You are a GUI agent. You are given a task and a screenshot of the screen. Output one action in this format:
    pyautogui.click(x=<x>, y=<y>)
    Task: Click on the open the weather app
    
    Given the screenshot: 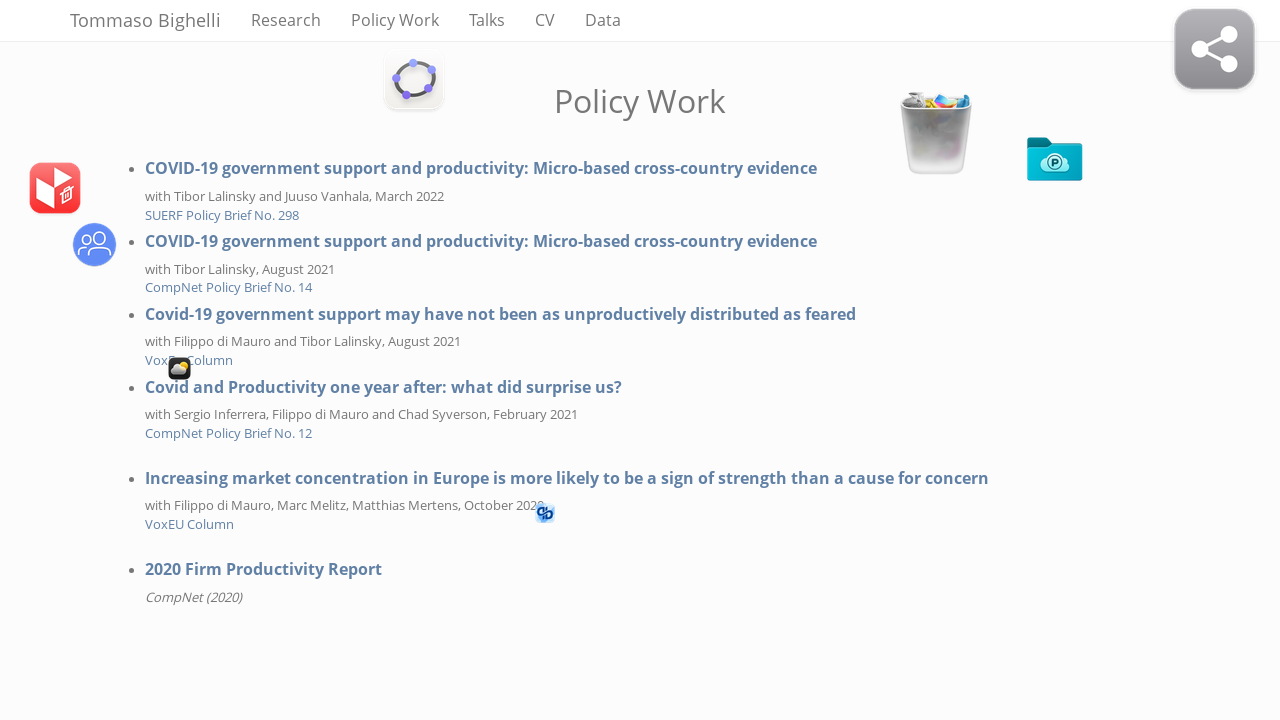 What is the action you would take?
    pyautogui.click(x=179, y=368)
    